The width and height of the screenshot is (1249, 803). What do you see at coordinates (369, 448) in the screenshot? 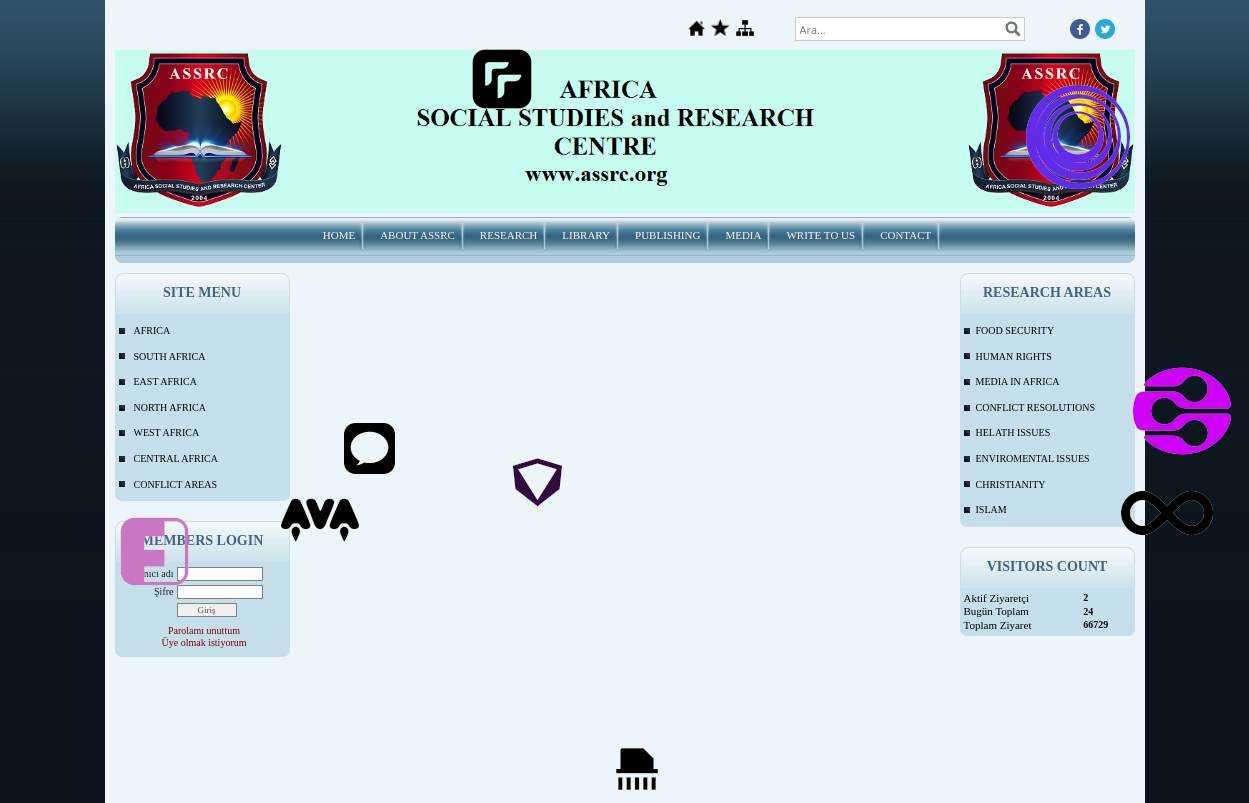
I see `open iMessage app` at bounding box center [369, 448].